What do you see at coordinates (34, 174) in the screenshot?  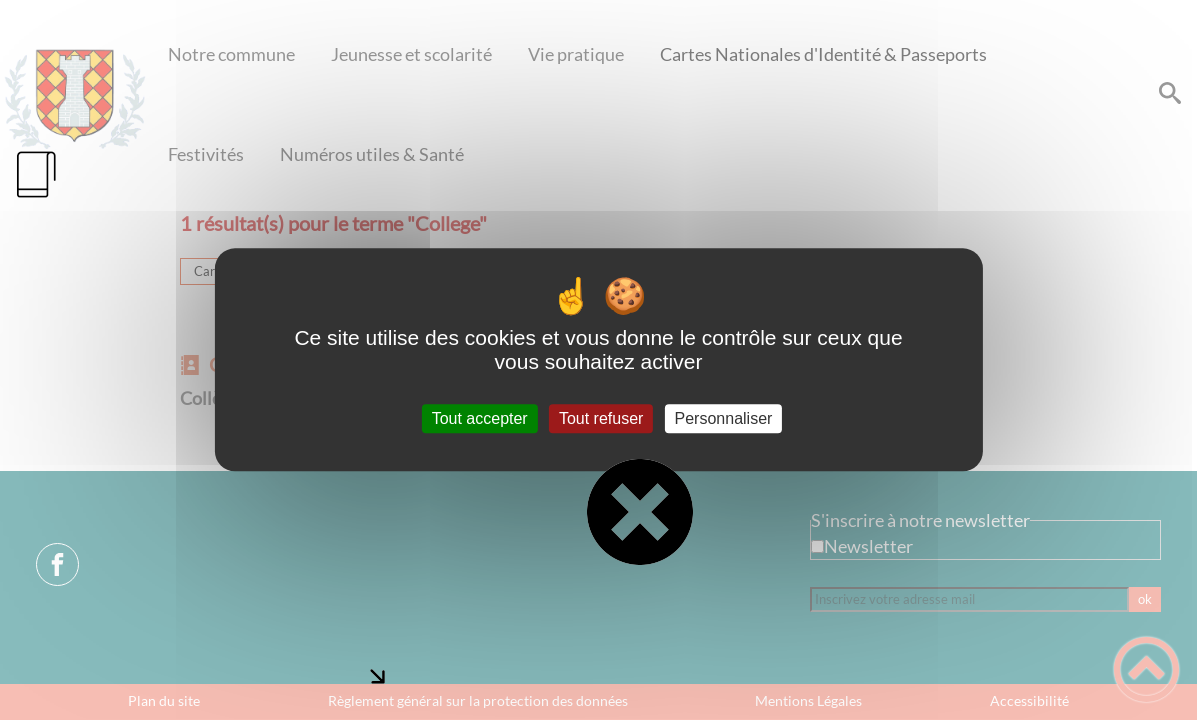 I see `towel or linen available at this location` at bounding box center [34, 174].